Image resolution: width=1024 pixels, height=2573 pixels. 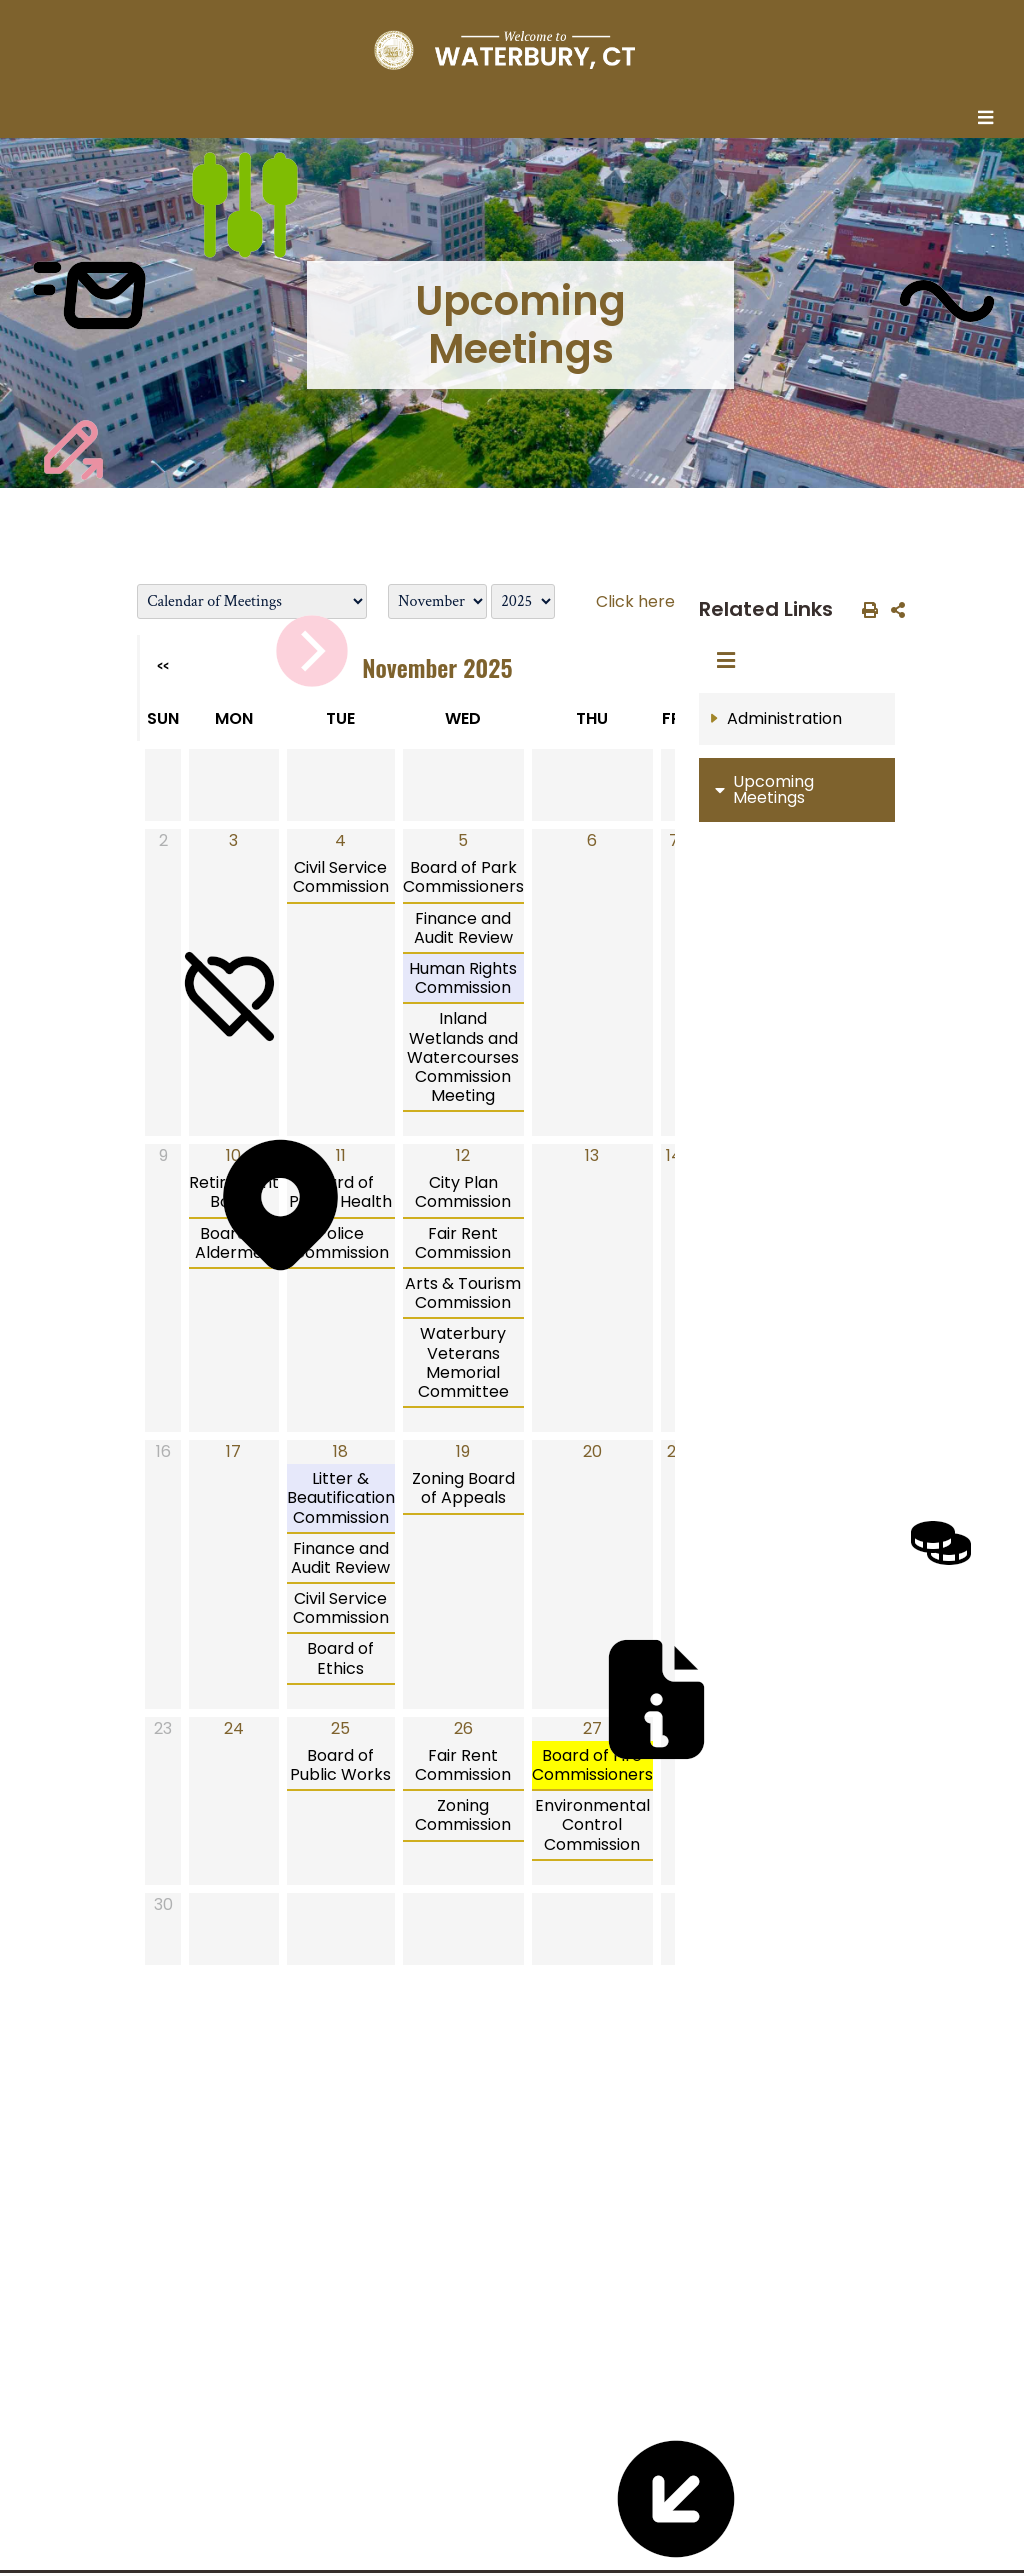 What do you see at coordinates (312, 651) in the screenshot?
I see `go to the next item or page` at bounding box center [312, 651].